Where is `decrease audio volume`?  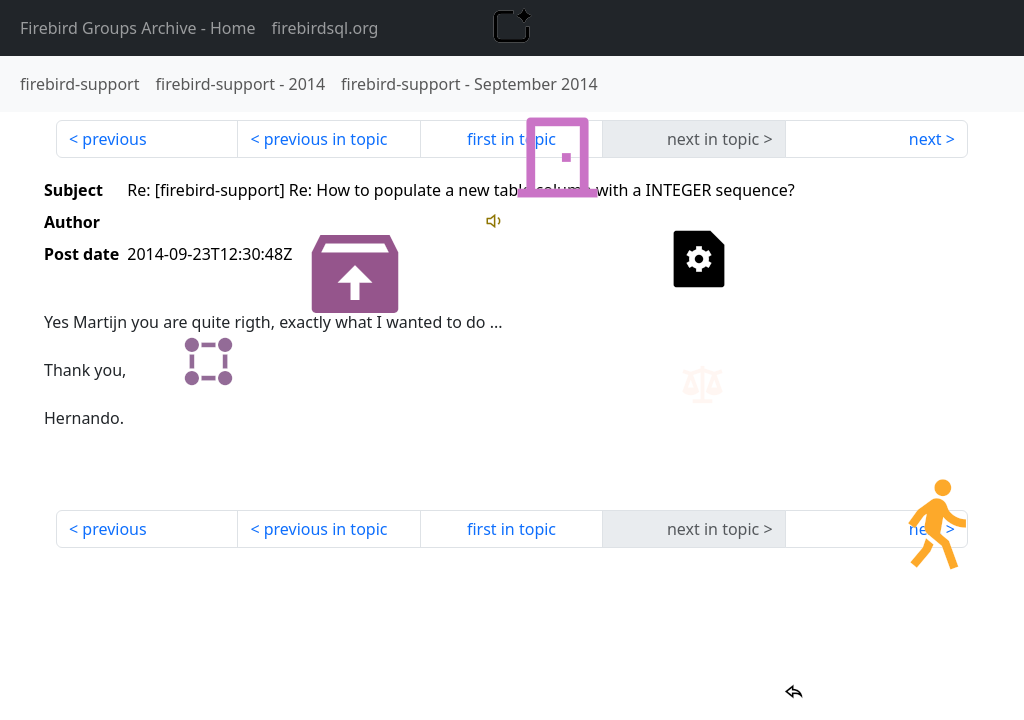
decrease audio volume is located at coordinates (493, 221).